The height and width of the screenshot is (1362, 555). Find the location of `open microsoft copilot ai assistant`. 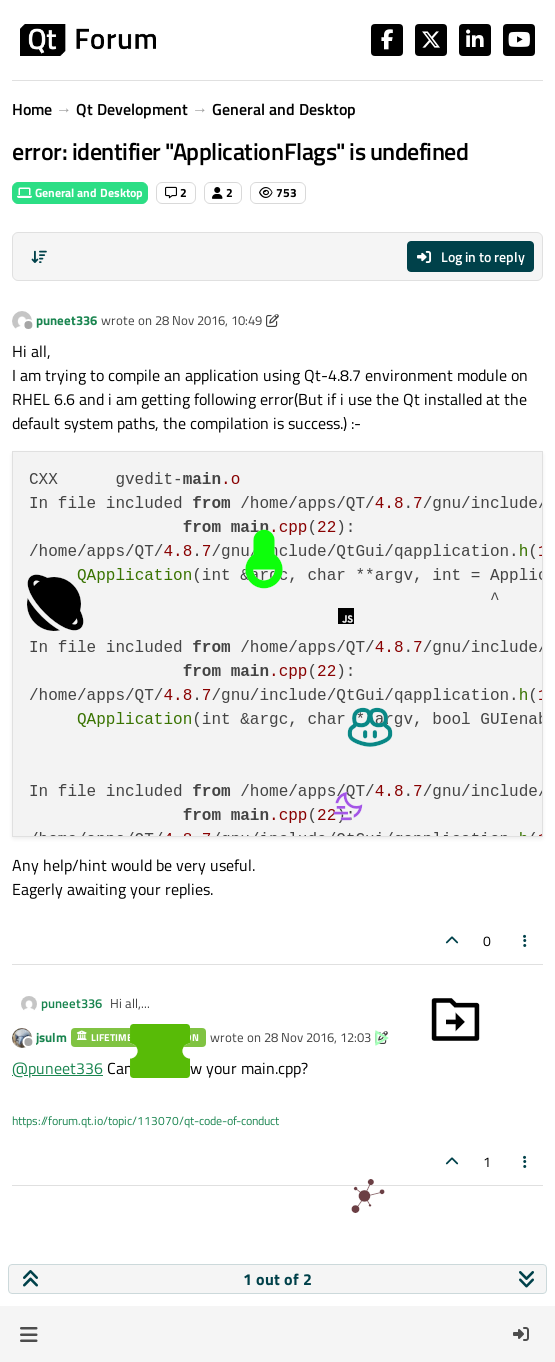

open microsoft copilot ai assistant is located at coordinates (370, 727).